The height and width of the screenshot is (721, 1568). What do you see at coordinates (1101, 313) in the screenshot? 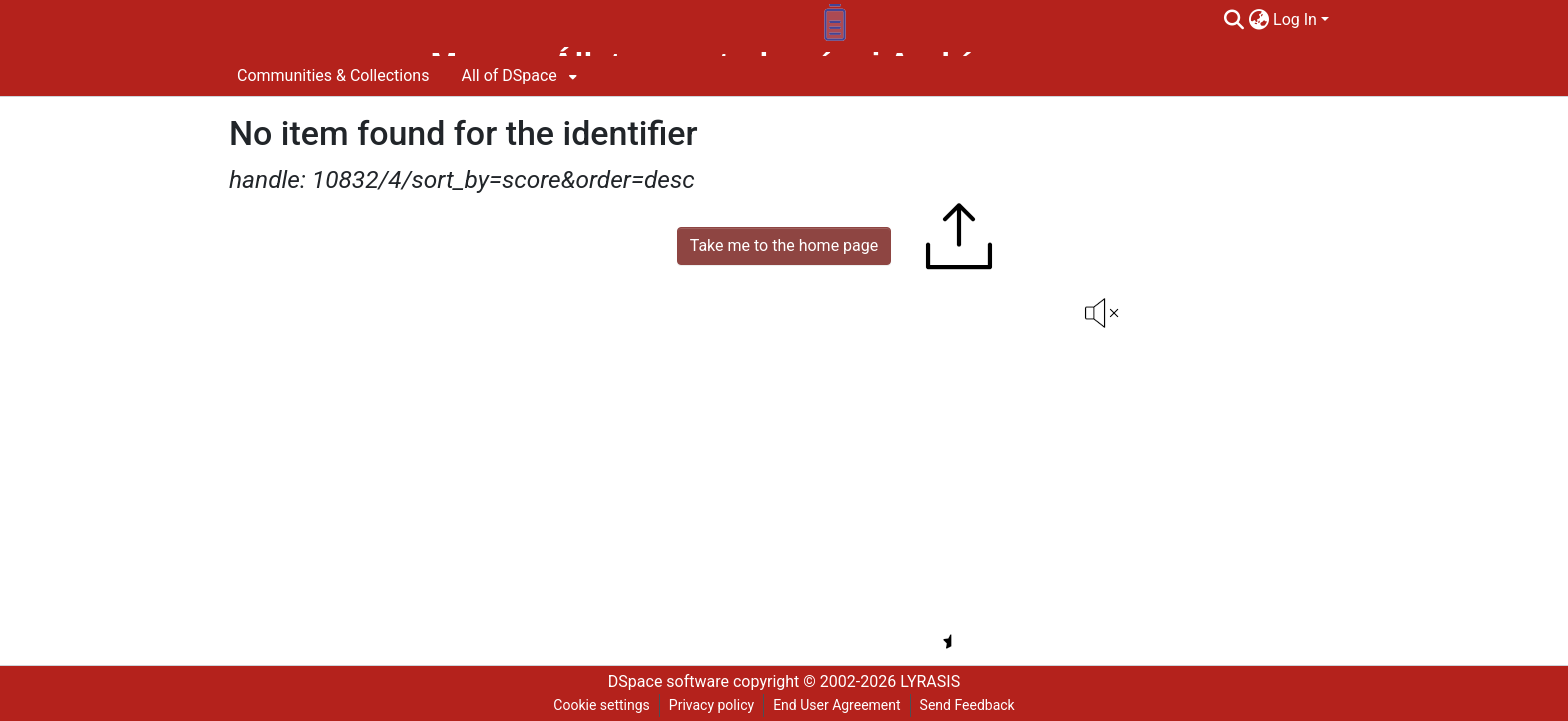
I see `mute audio or sound` at bounding box center [1101, 313].